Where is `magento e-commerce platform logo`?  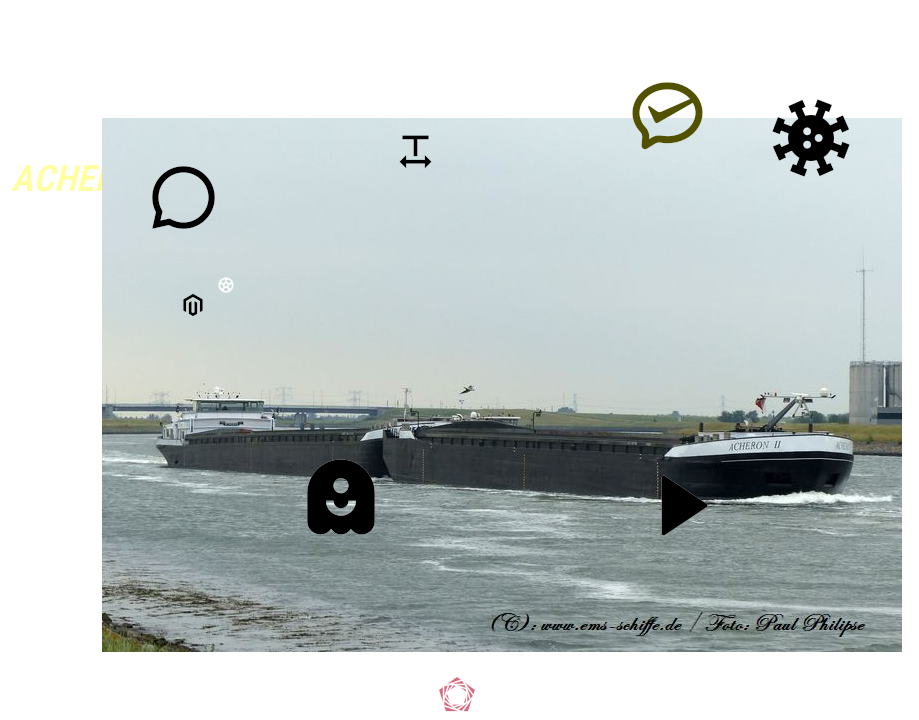
magento e-commerce platform logo is located at coordinates (193, 305).